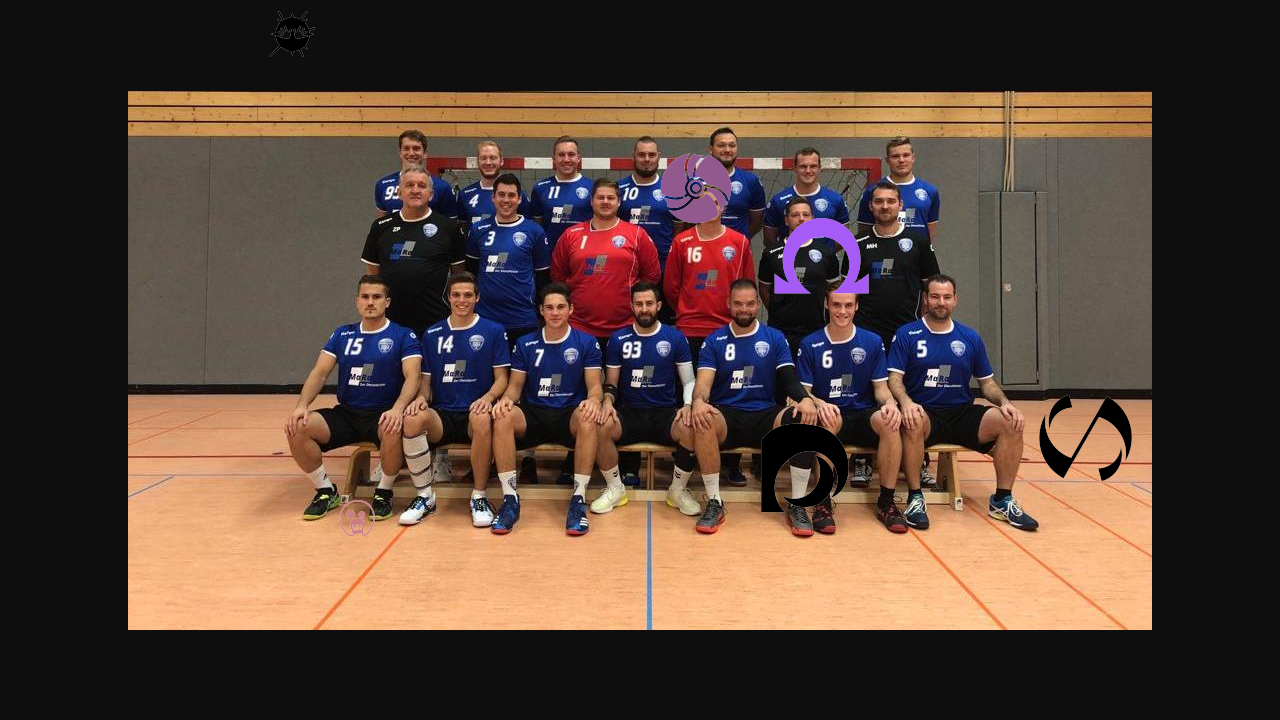 The width and height of the screenshot is (1280, 720). I want to click on activate morph ball transformation, so click(696, 188).